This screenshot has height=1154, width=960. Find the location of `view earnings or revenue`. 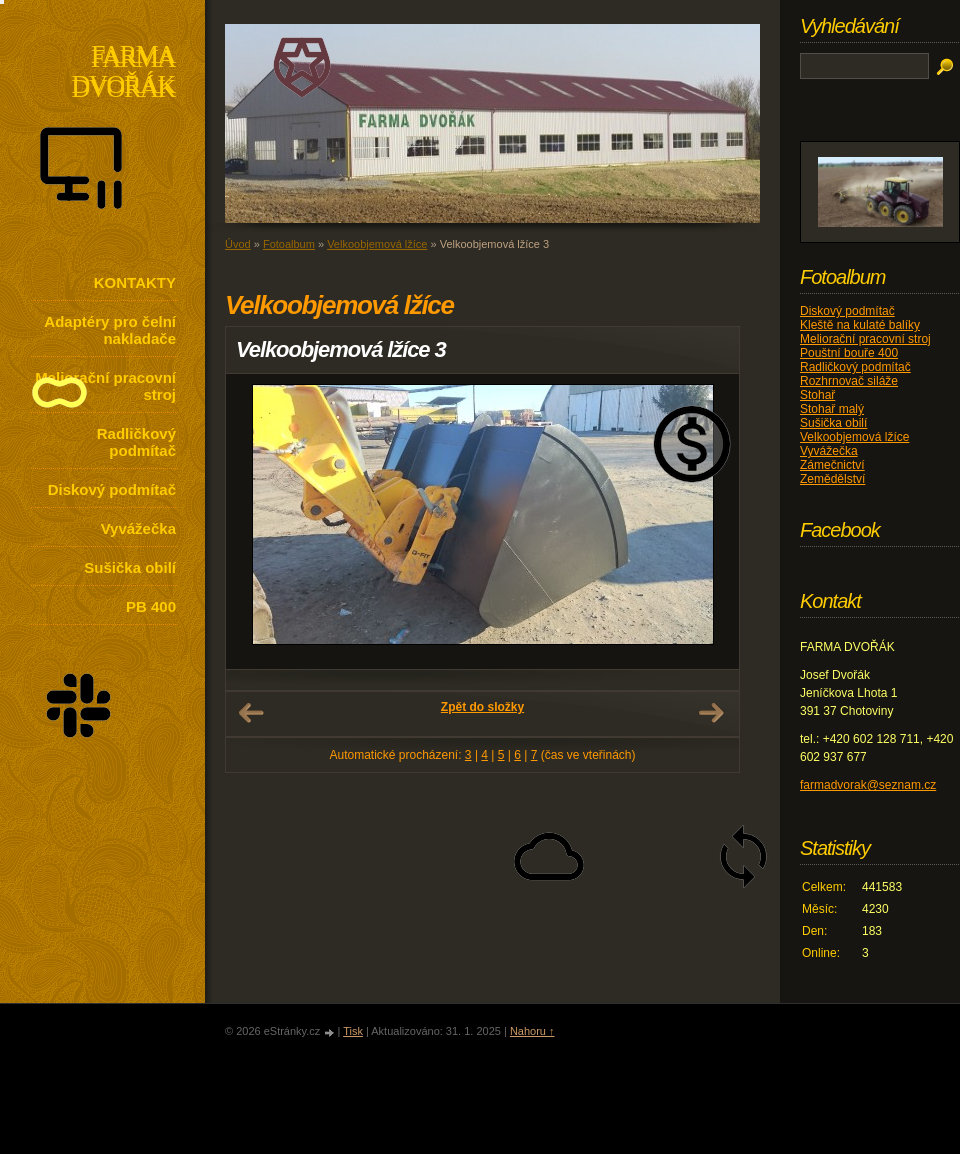

view earnings or revenue is located at coordinates (692, 444).